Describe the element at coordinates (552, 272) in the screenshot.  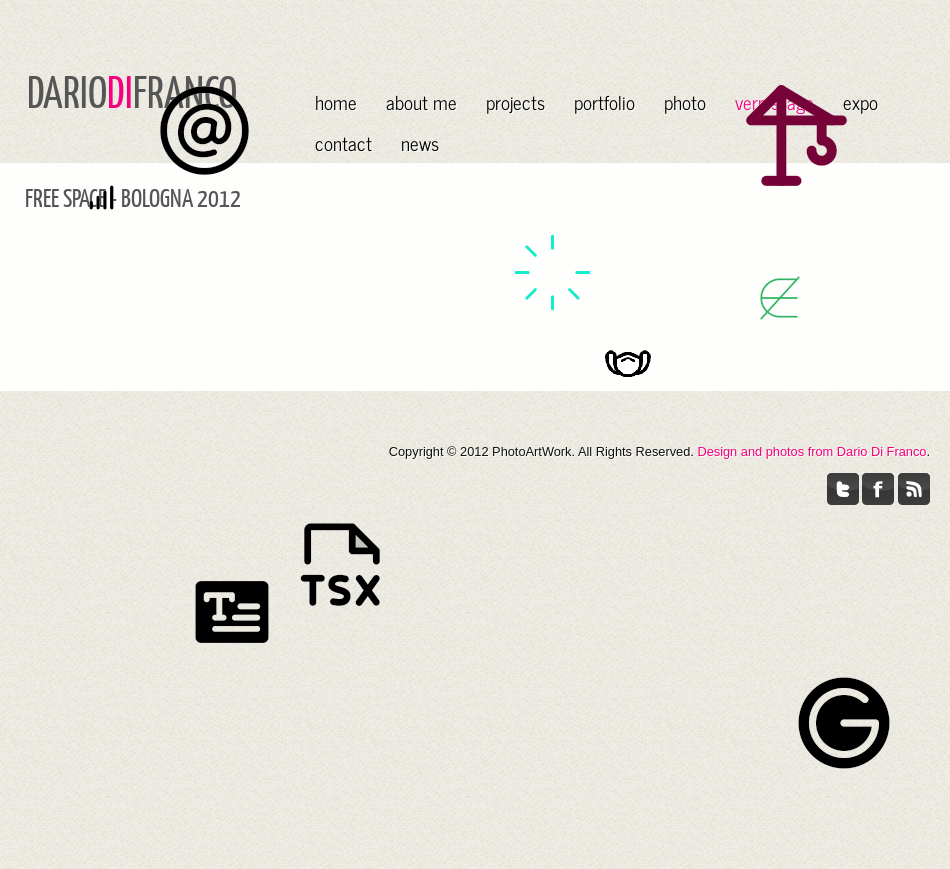
I see `indicates loading or processing in progress` at that location.